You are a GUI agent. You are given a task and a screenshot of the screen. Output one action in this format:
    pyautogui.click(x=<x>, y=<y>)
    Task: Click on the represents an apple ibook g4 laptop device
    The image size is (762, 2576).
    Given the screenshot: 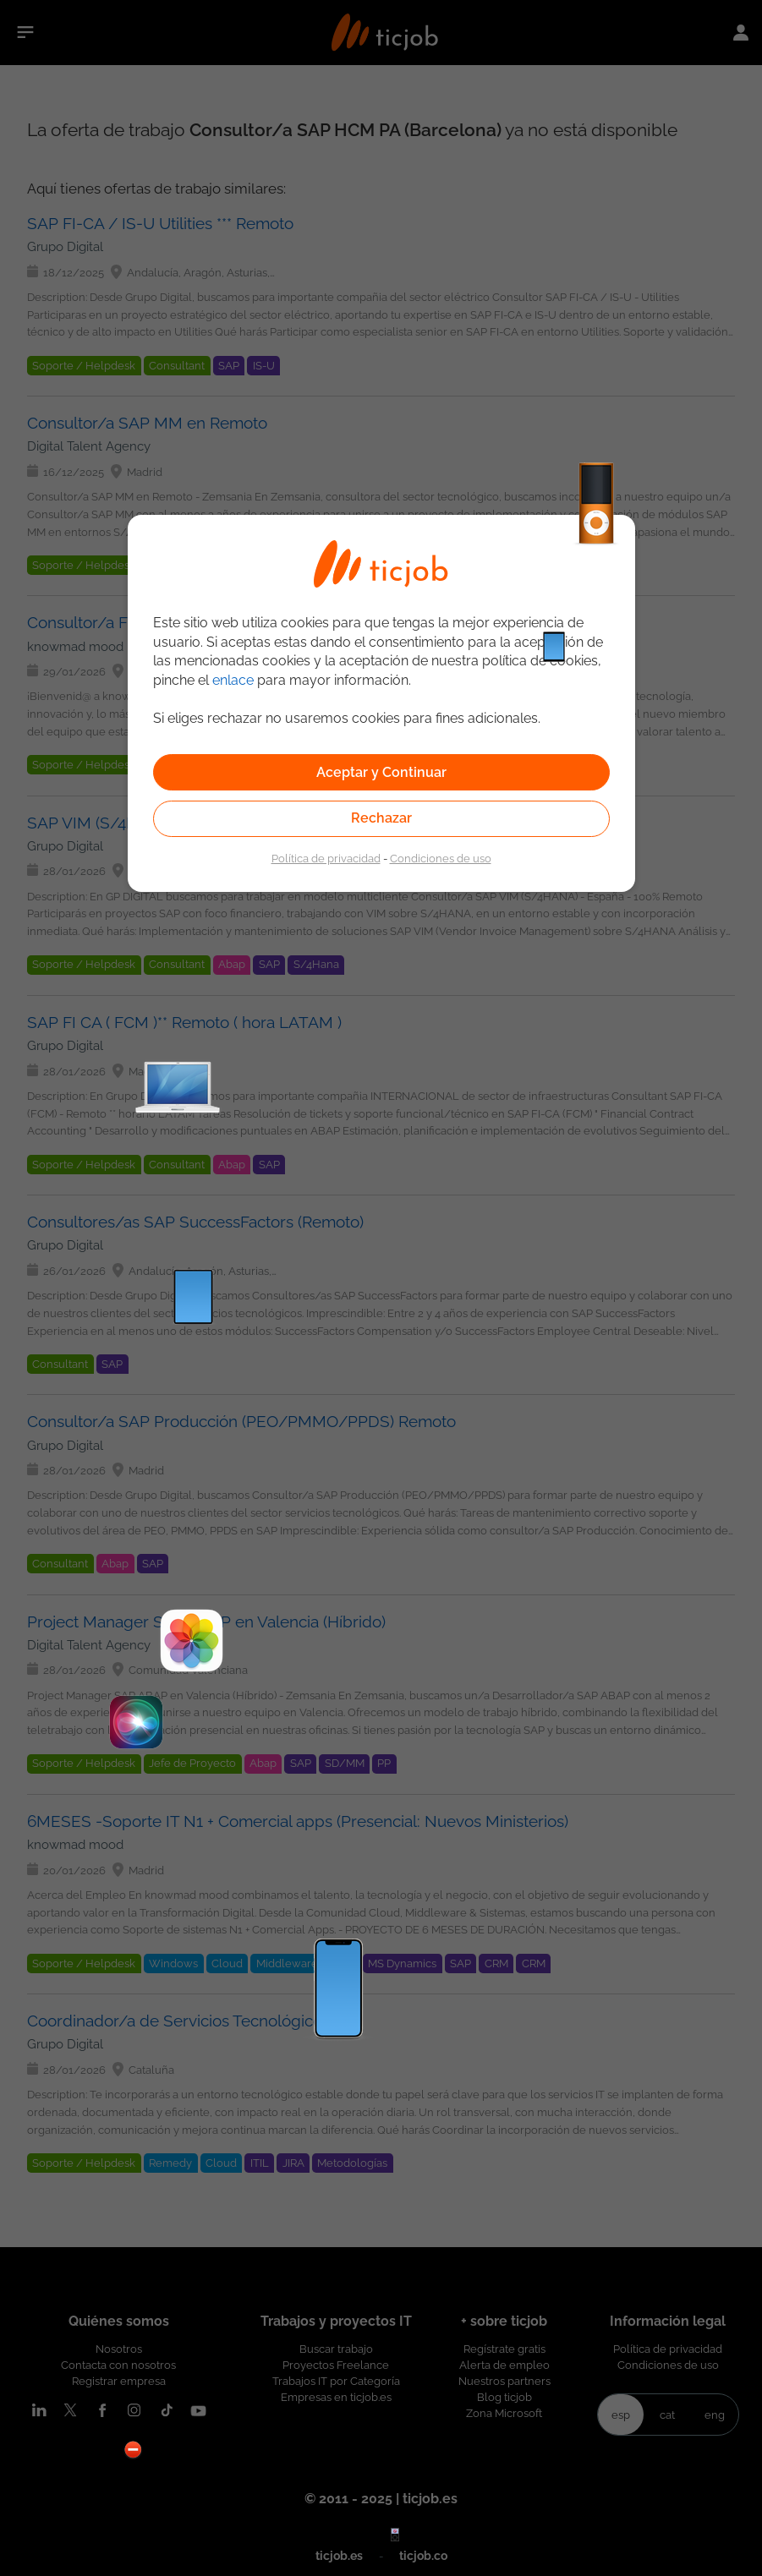 What is the action you would take?
    pyautogui.click(x=178, y=1086)
    